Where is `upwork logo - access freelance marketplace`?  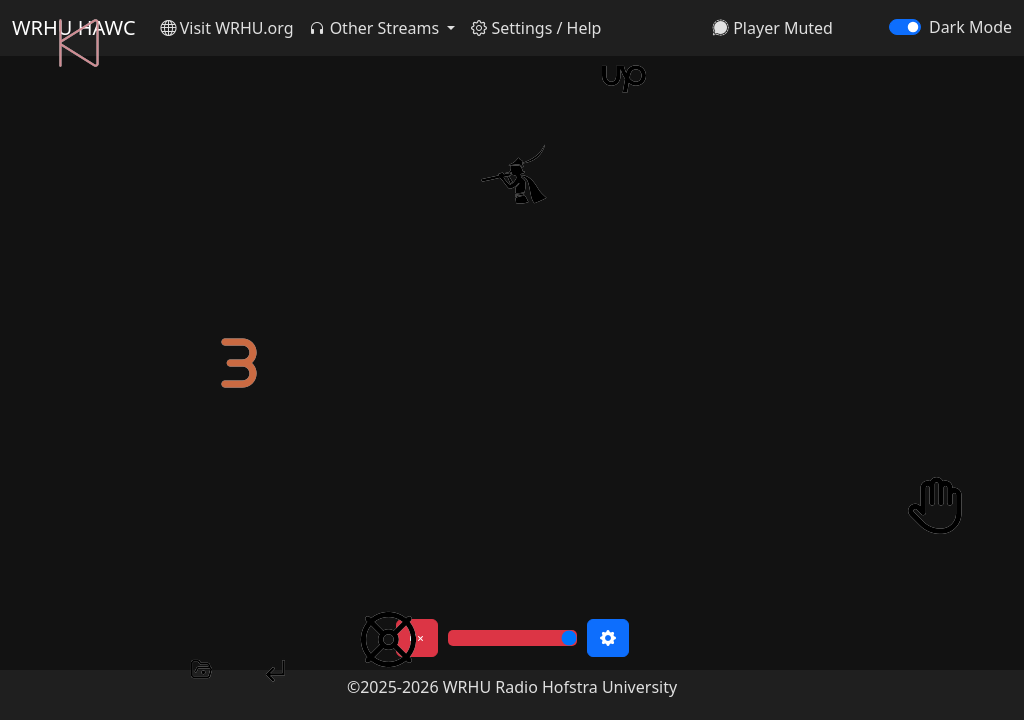 upwork logo - access freelance marketplace is located at coordinates (624, 79).